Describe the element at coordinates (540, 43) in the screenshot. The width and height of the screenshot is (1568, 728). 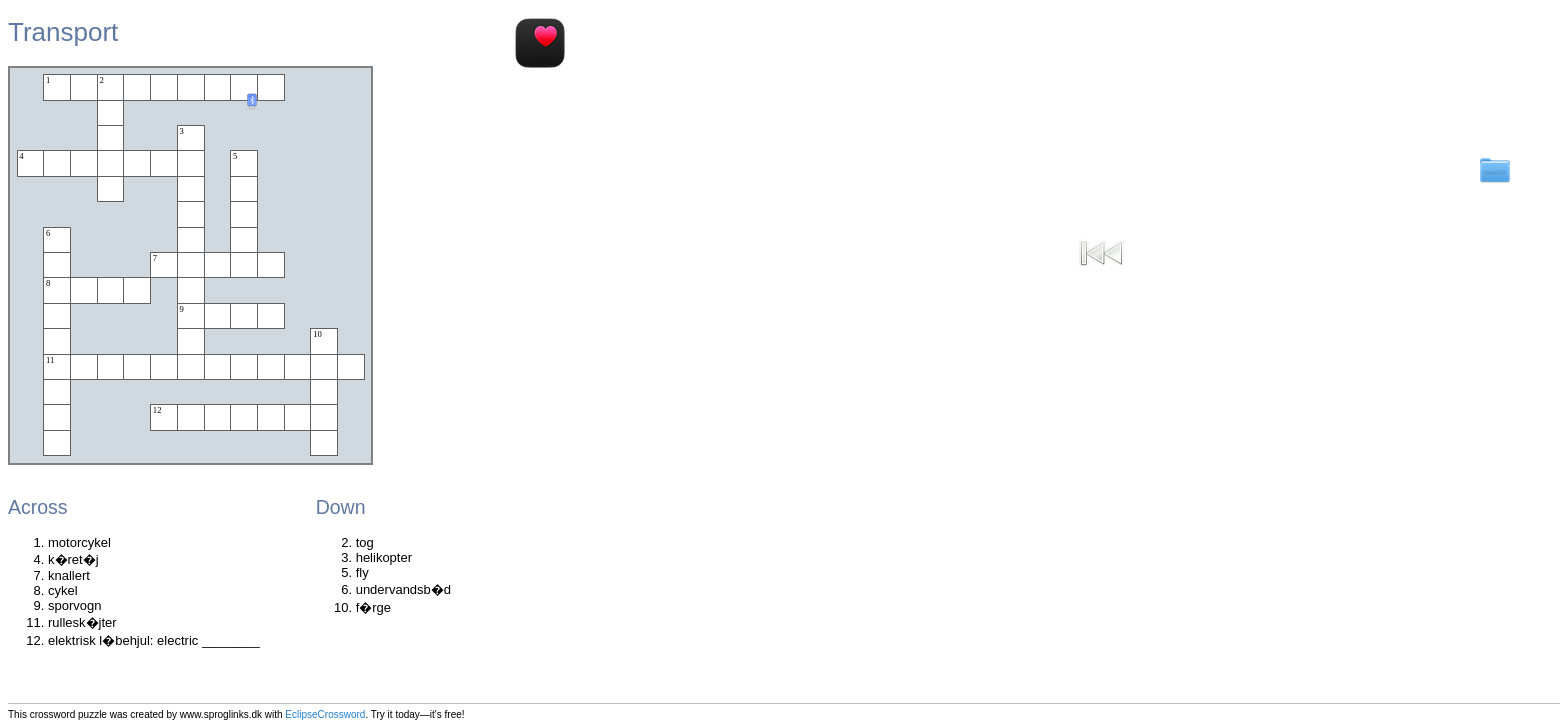
I see `open the health app` at that location.